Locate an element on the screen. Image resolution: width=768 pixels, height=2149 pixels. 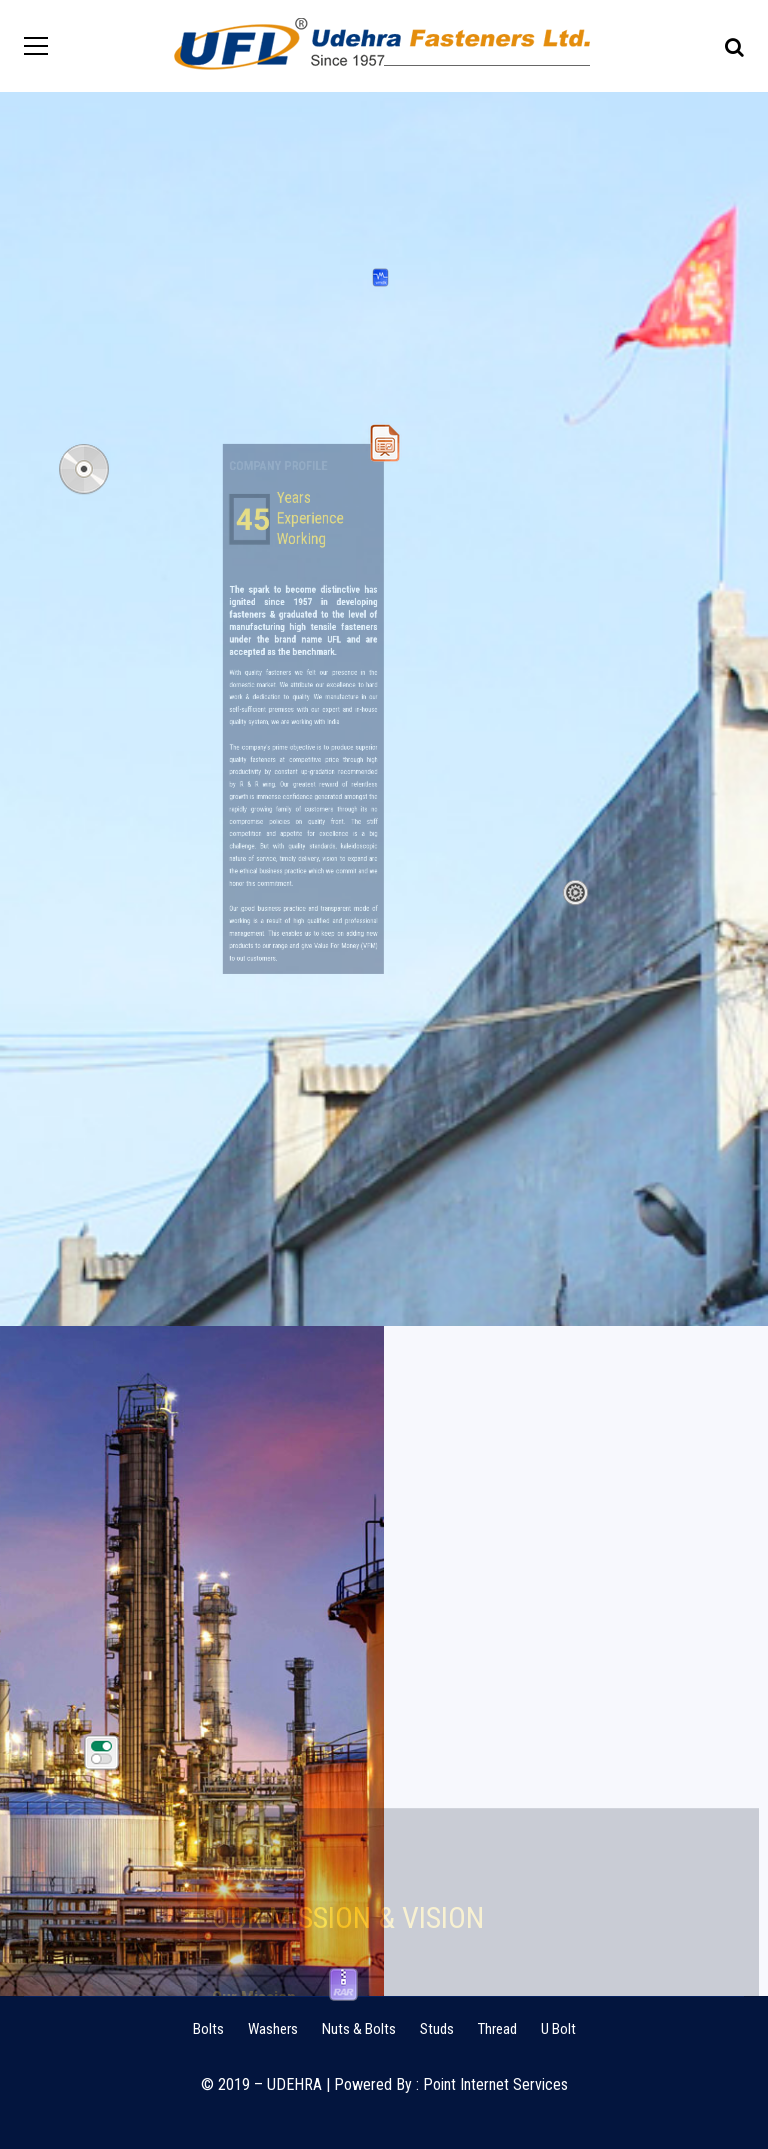
a compressed RAR archive file is located at coordinates (343, 1984).